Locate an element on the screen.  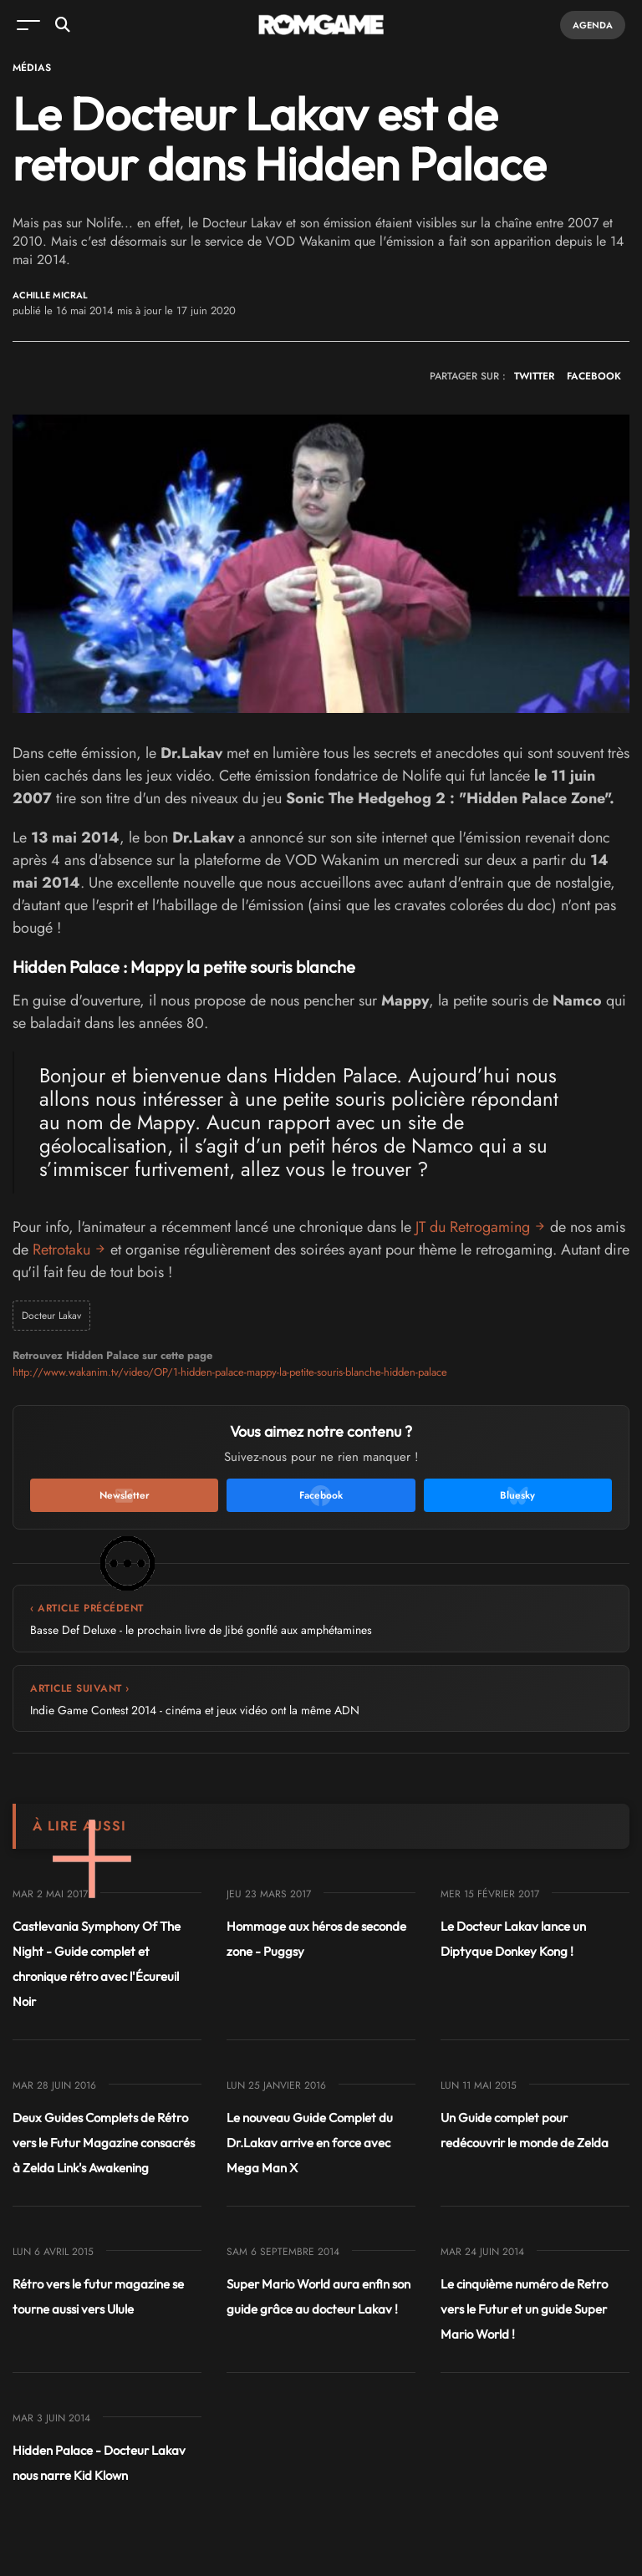
view more options or actions is located at coordinates (127, 1563).